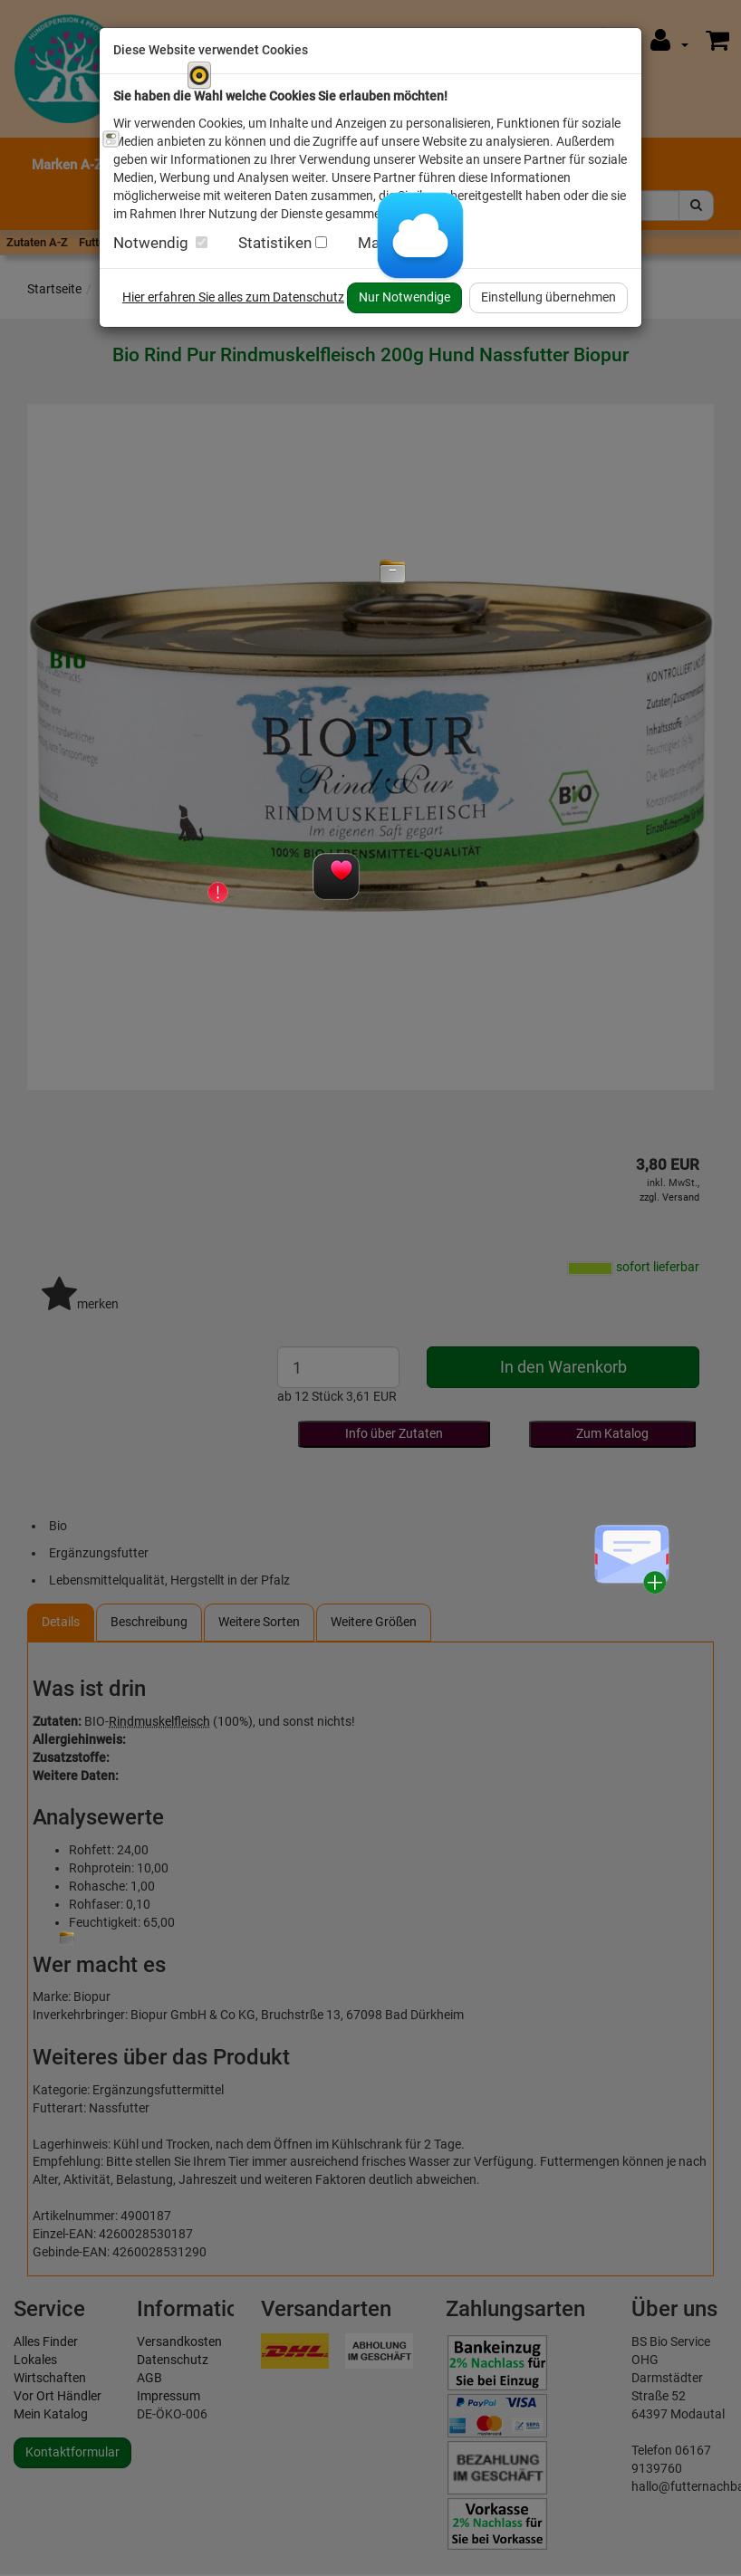 The image size is (741, 2576). What do you see at coordinates (336, 876) in the screenshot?
I see `open the health app` at bounding box center [336, 876].